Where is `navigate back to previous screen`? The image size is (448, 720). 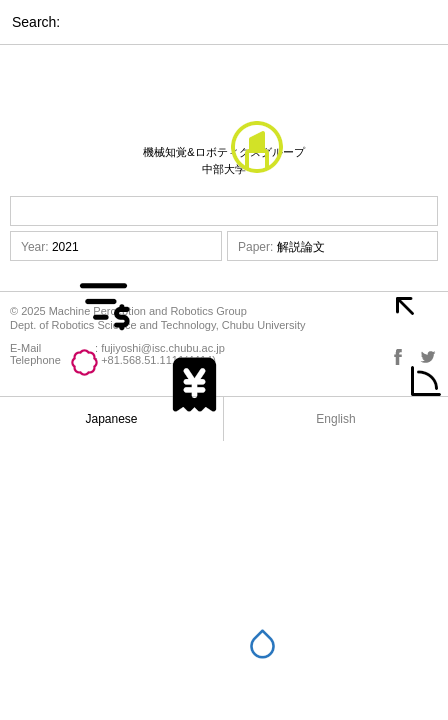
navigate back to previous screen is located at coordinates (405, 306).